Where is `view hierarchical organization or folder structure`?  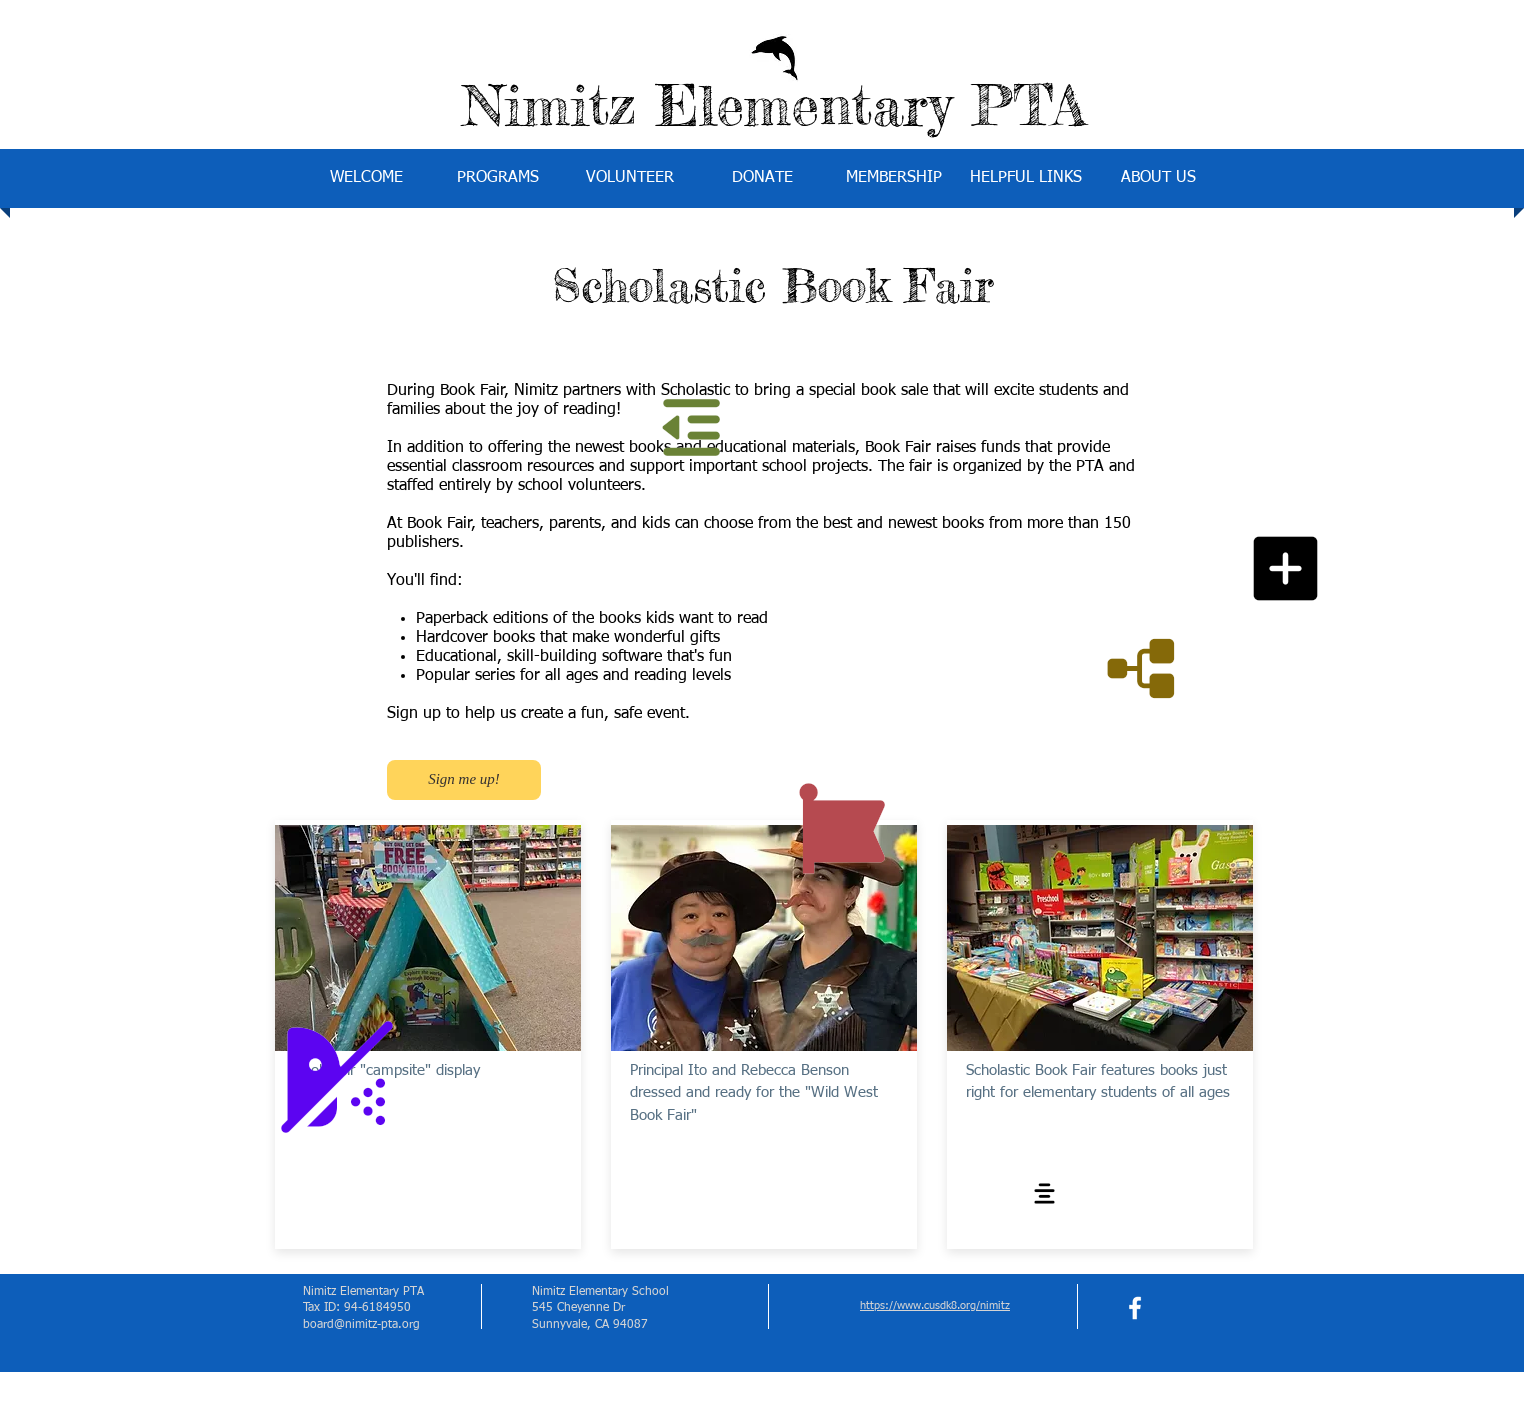 view hierarchical organization or folder structure is located at coordinates (1144, 668).